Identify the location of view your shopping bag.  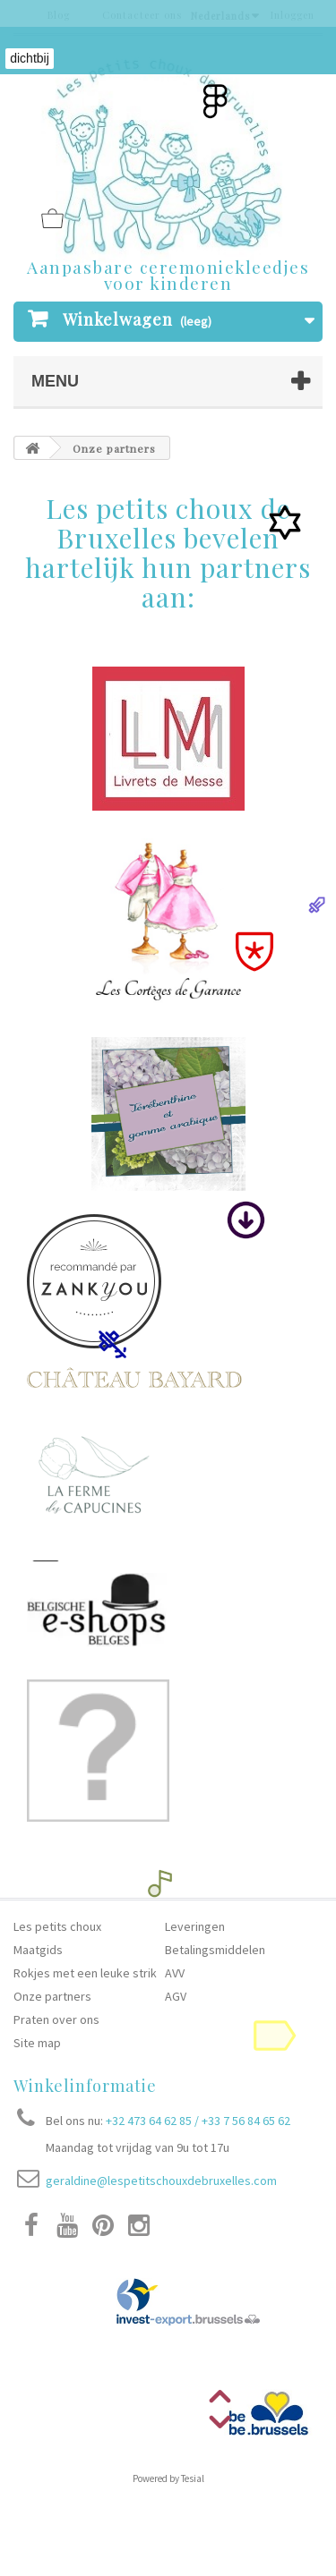
(52, 219).